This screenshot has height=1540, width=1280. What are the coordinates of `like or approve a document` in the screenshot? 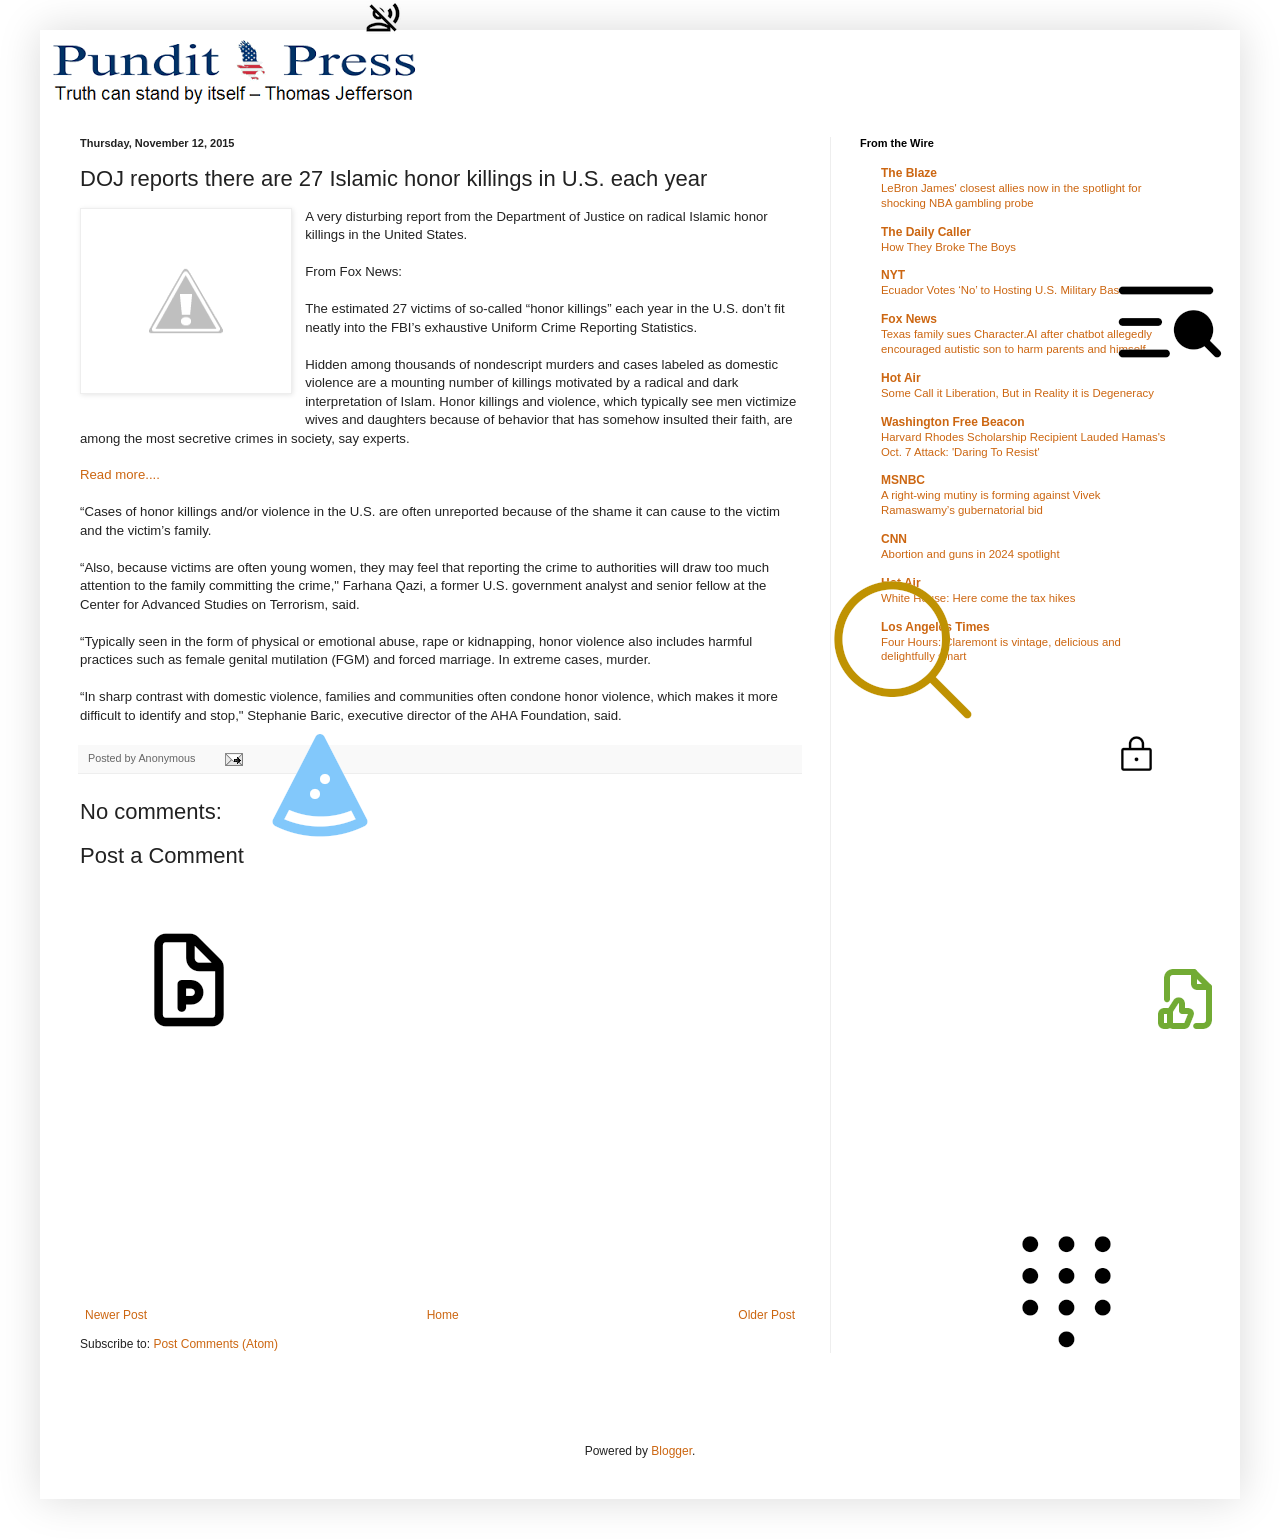 It's located at (1188, 999).